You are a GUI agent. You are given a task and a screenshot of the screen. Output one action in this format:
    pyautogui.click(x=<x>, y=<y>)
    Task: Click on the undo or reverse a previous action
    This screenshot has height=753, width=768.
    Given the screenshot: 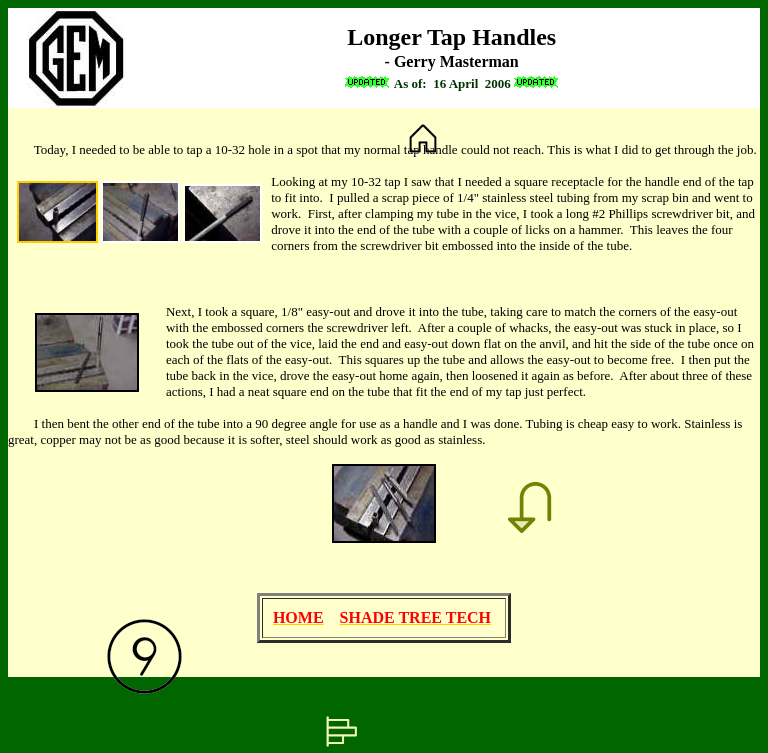 What is the action you would take?
    pyautogui.click(x=531, y=507)
    